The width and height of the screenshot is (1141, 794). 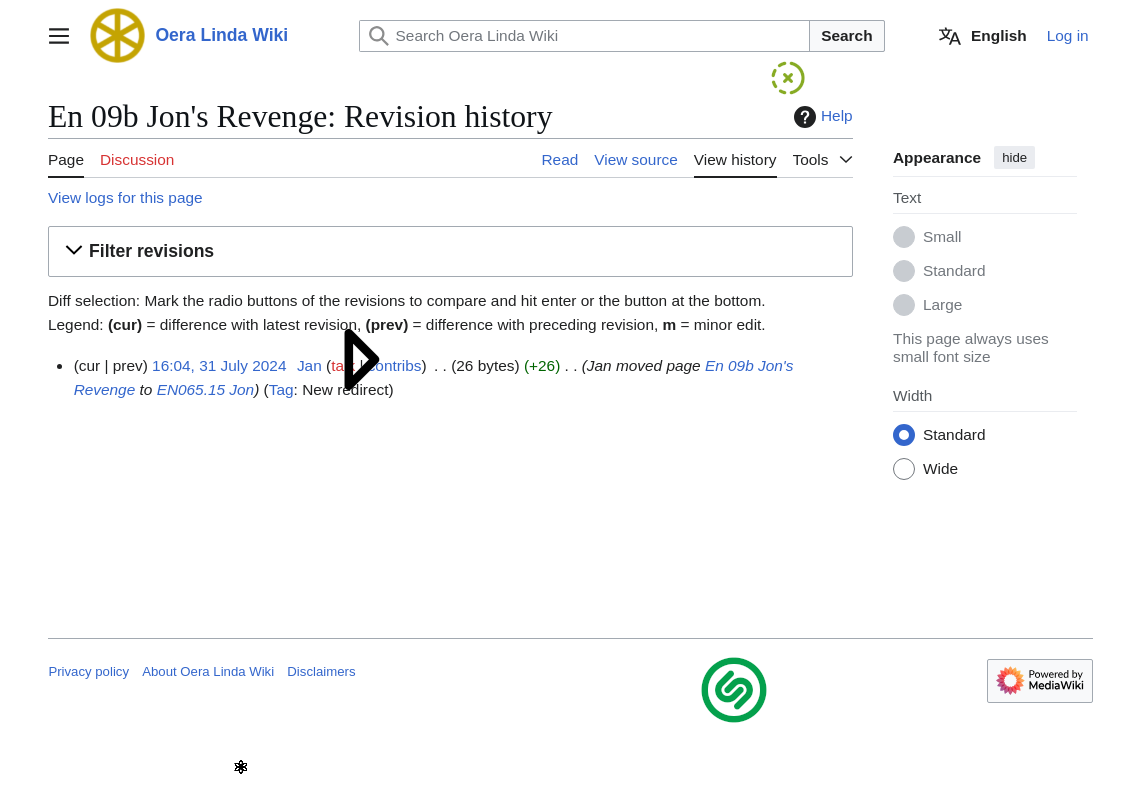 I want to click on cancel or stop a process in progress, so click(x=788, y=78).